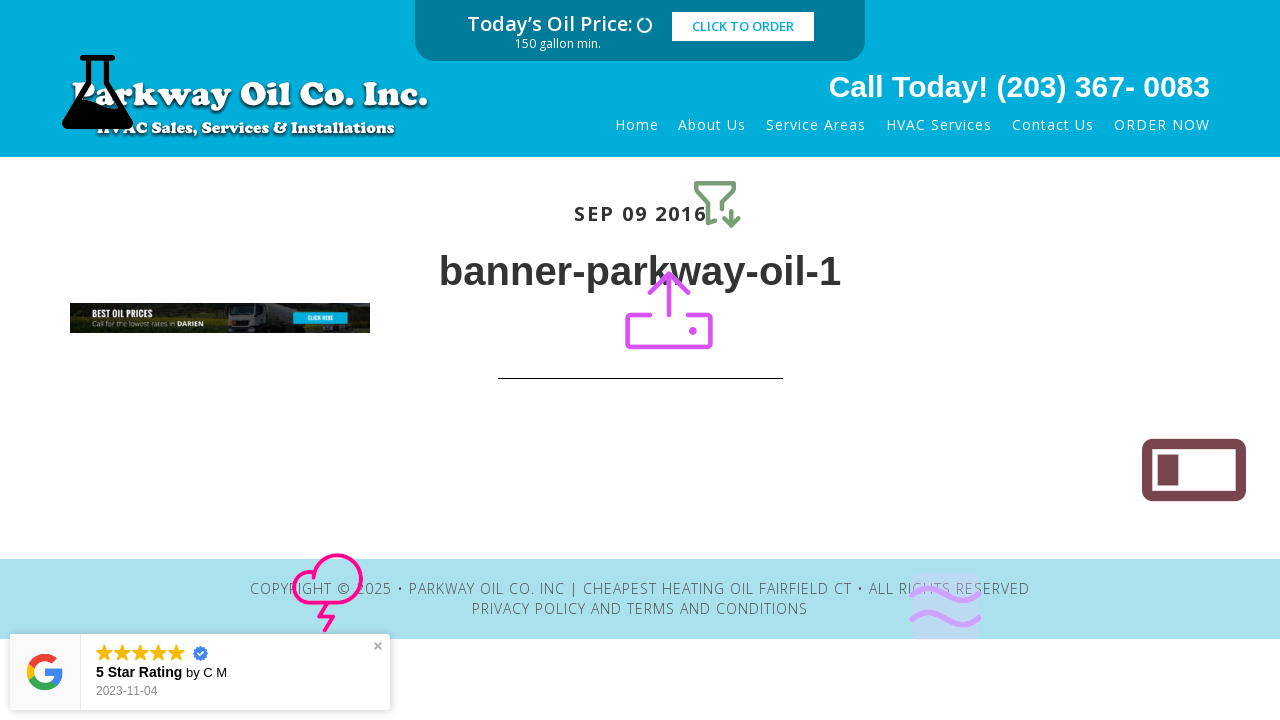 Image resolution: width=1280 pixels, height=720 pixels. What do you see at coordinates (669, 315) in the screenshot?
I see `upload a file or document` at bounding box center [669, 315].